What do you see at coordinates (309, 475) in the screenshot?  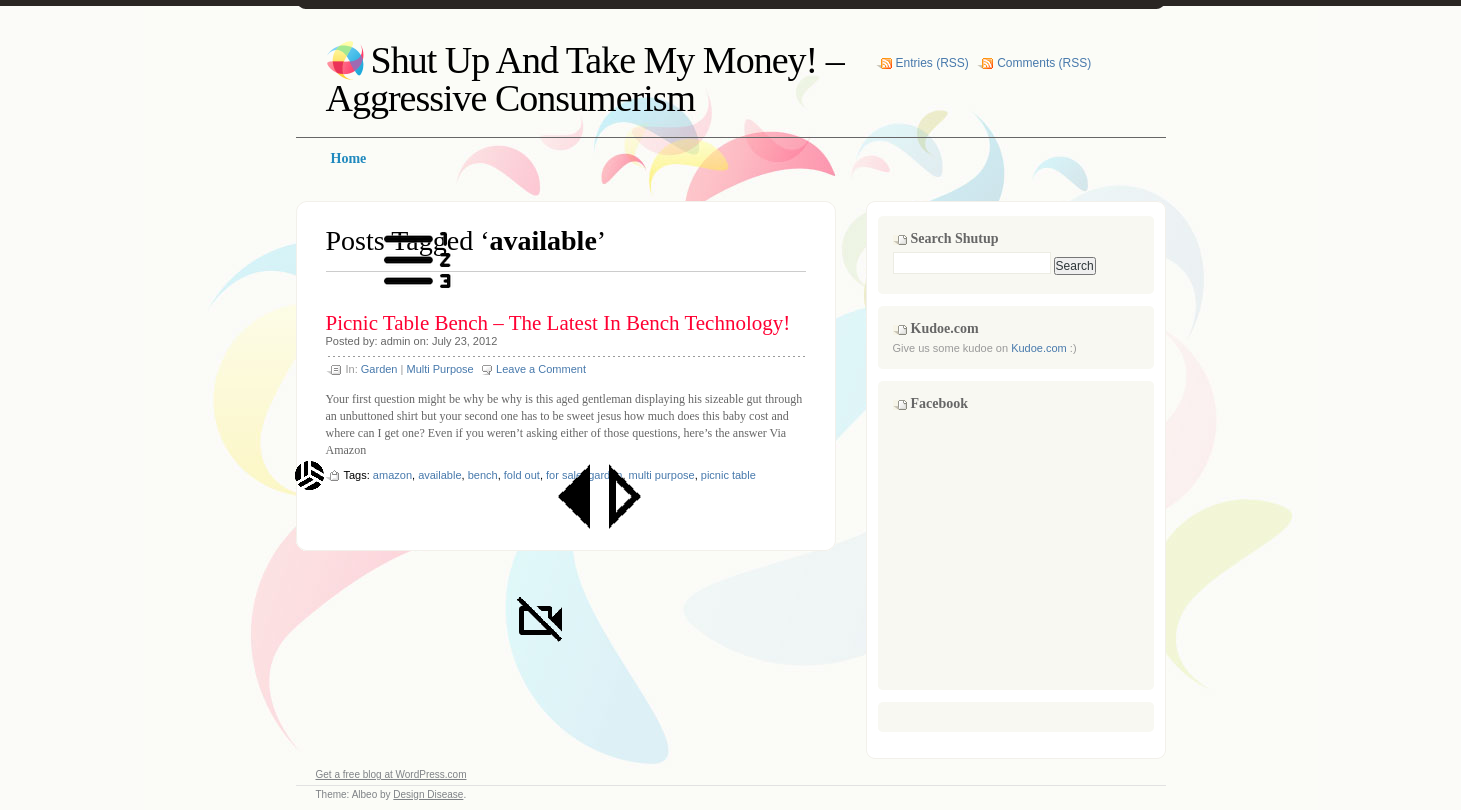 I see `access volleyball or sports content` at bounding box center [309, 475].